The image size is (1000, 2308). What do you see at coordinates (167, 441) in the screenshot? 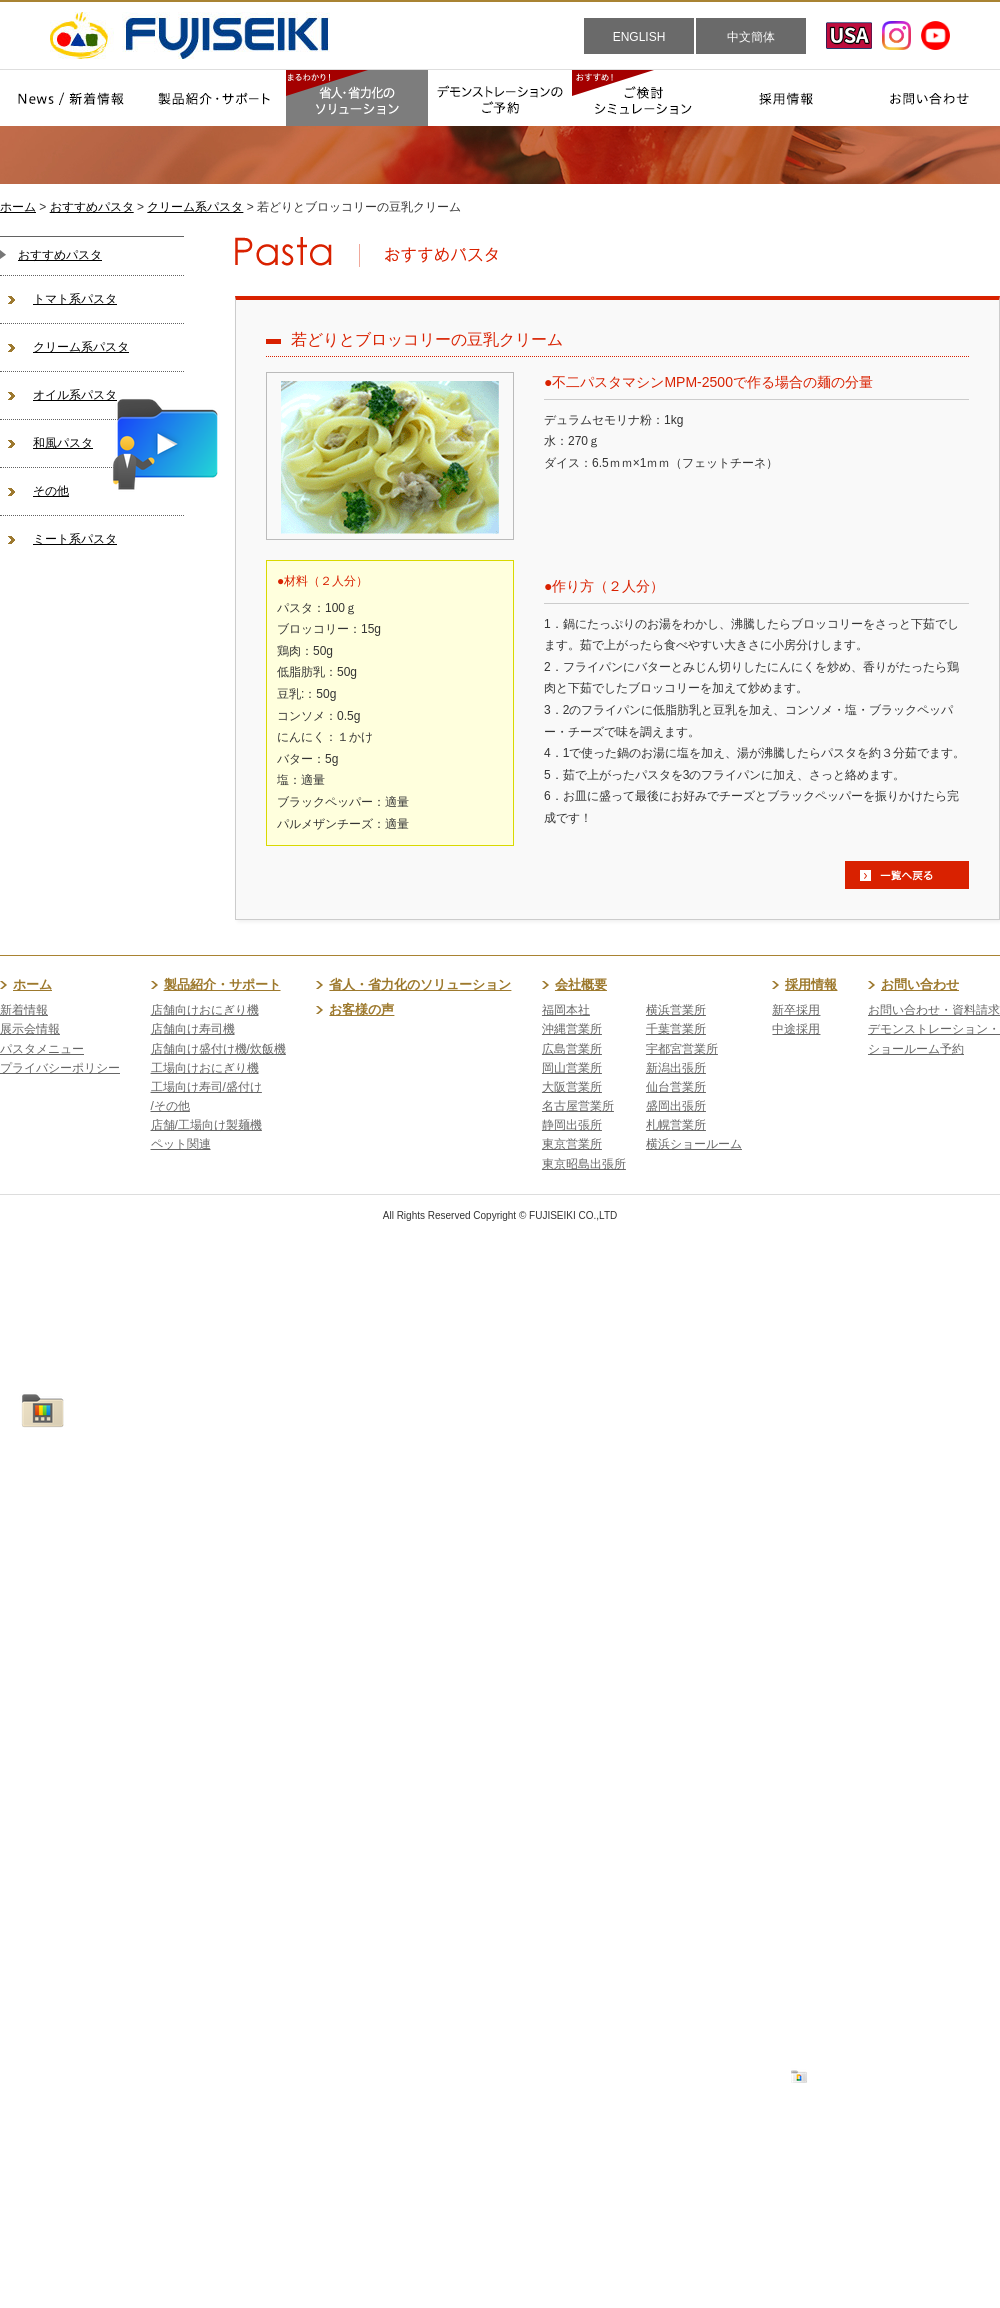
I see `open video tutorials folder` at bounding box center [167, 441].